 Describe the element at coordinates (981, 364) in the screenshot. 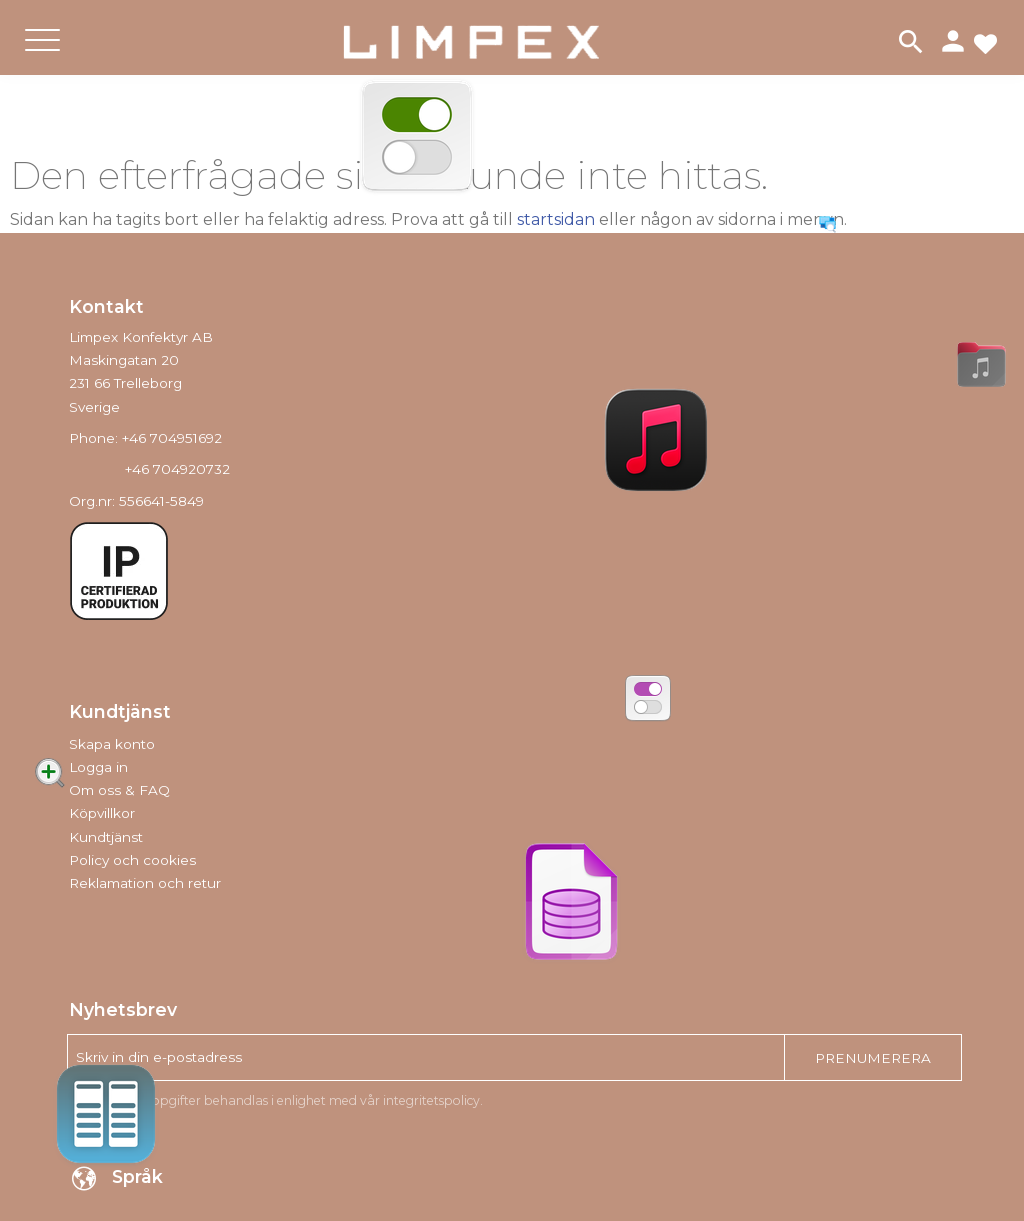

I see `open your music folder` at that location.